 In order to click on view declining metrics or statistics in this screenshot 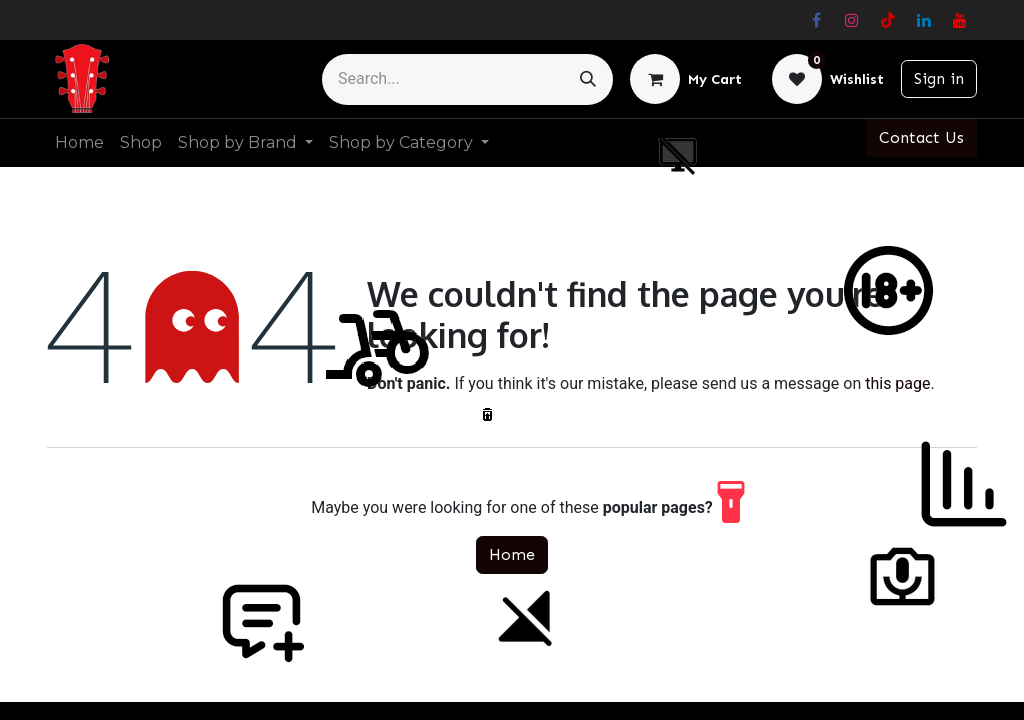, I will do `click(964, 484)`.